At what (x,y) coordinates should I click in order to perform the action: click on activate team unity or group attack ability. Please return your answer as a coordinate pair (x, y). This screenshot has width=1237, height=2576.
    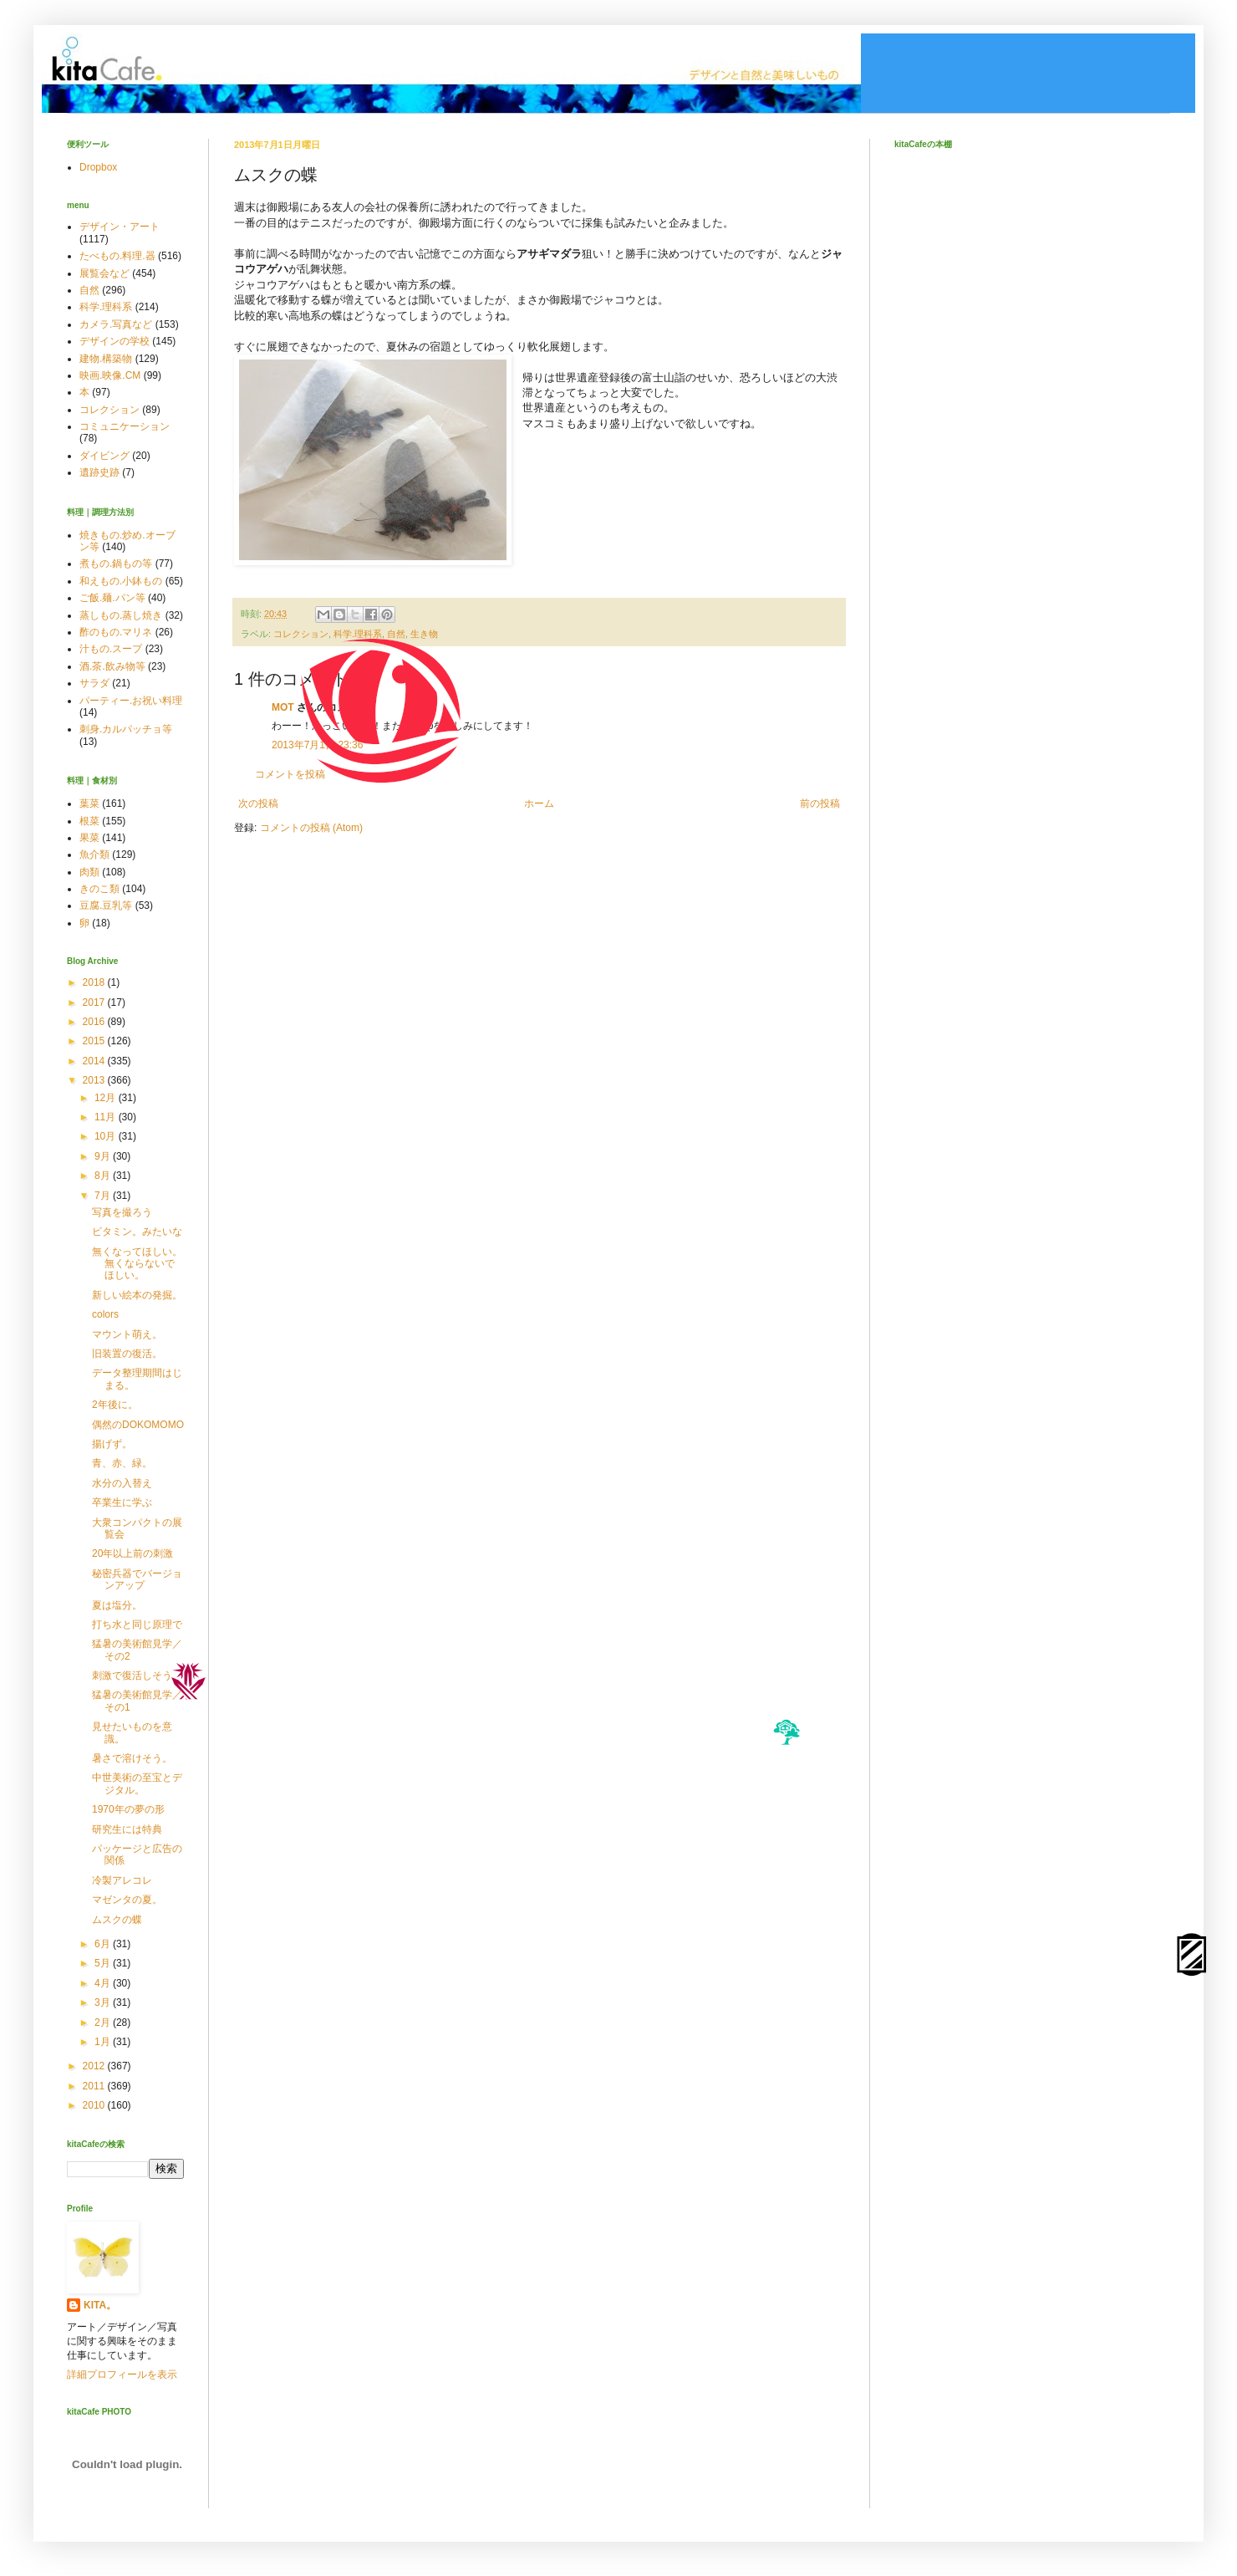
    Looking at the image, I should click on (188, 1681).